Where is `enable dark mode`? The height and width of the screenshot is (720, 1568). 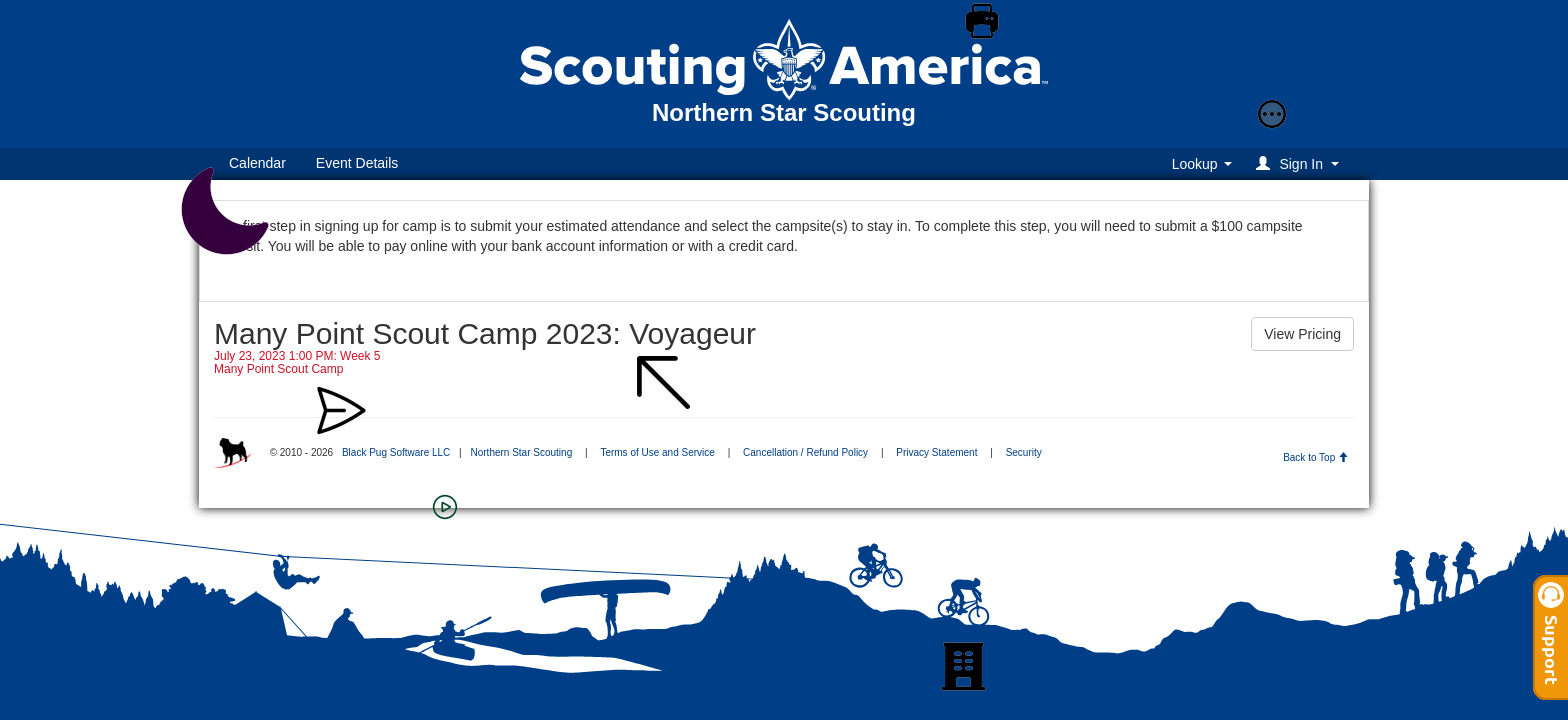
enable dark mode is located at coordinates (223, 212).